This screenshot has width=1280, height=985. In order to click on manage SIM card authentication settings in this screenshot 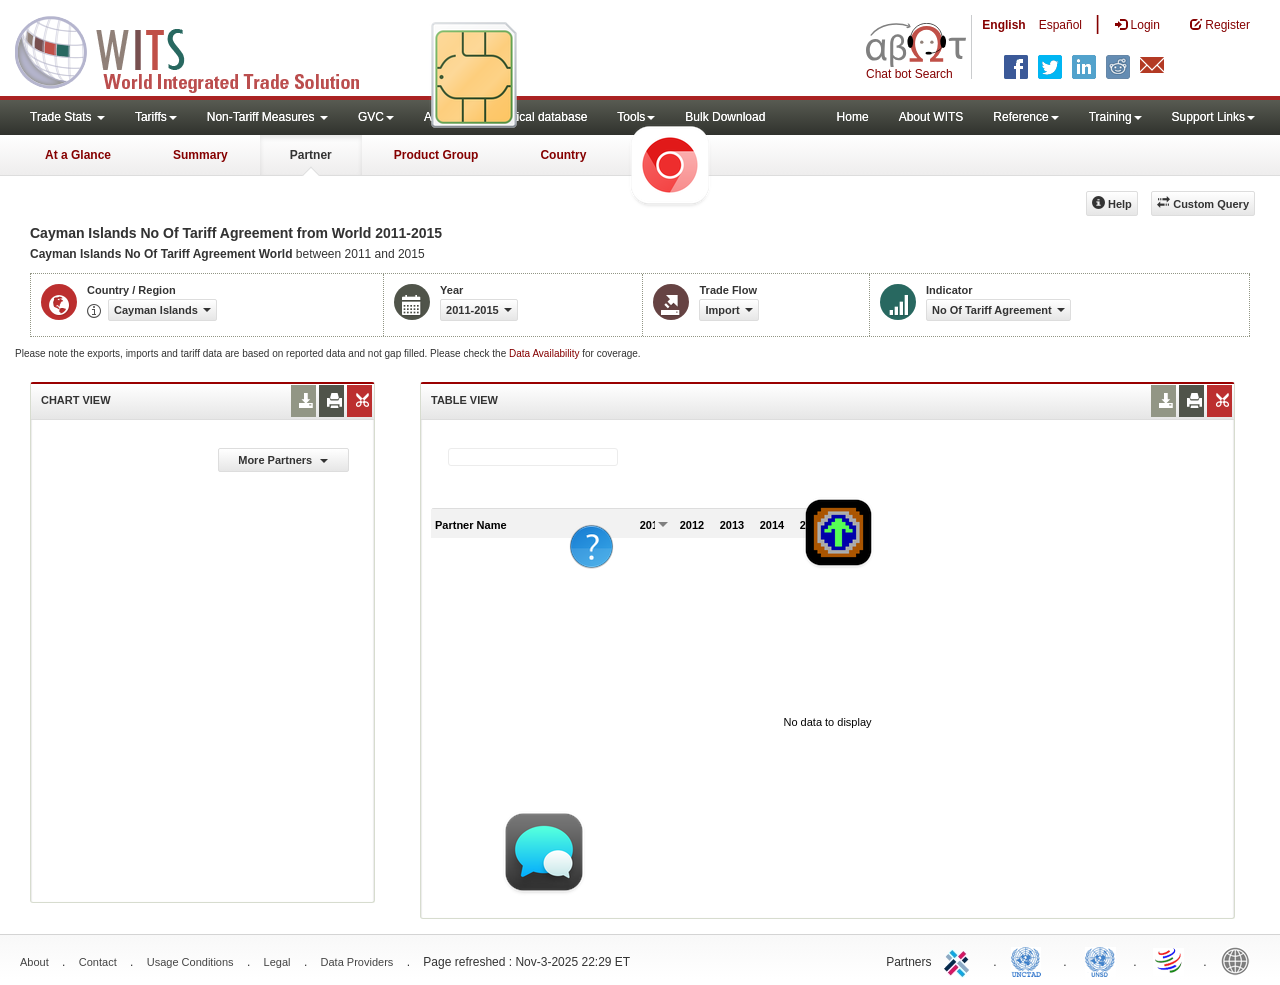, I will do `click(474, 75)`.